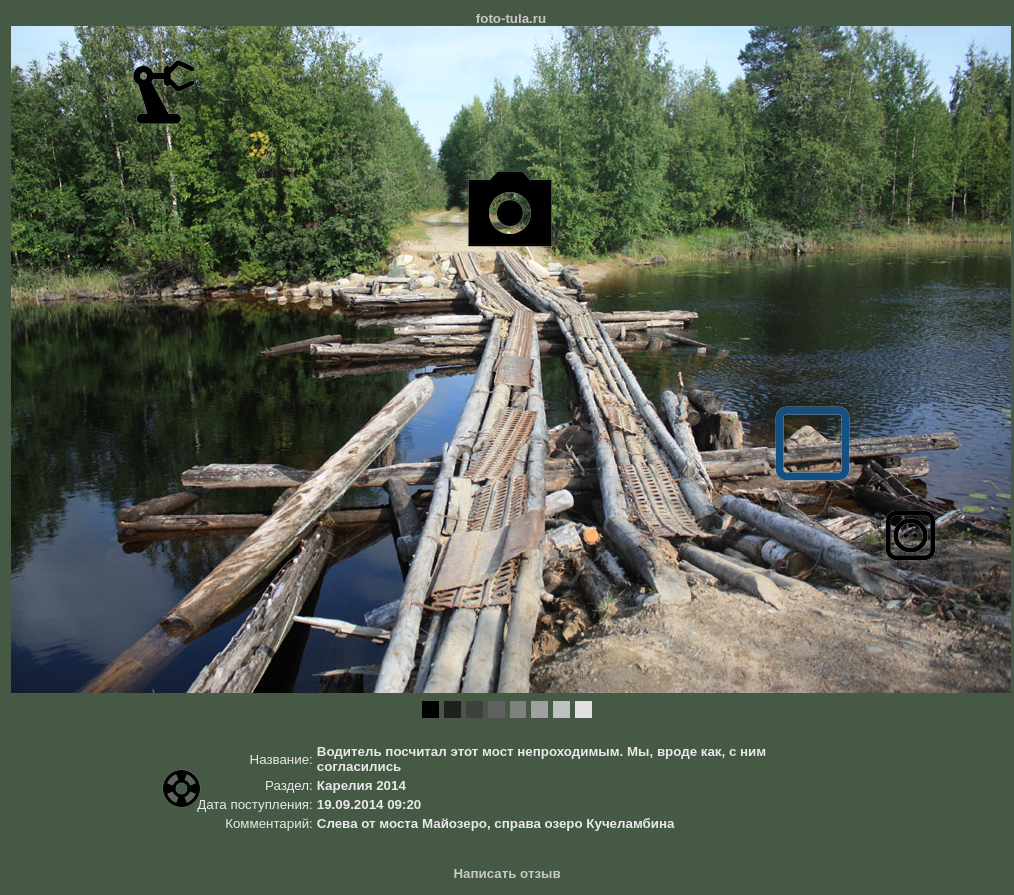 This screenshot has width=1014, height=895. What do you see at coordinates (510, 213) in the screenshot?
I see `open camera to take a photo` at bounding box center [510, 213].